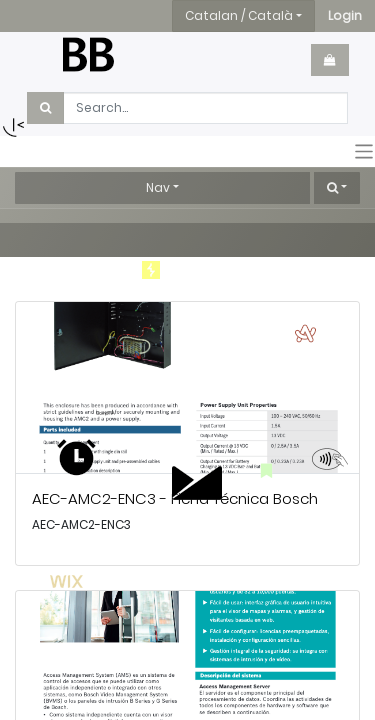 The height and width of the screenshot is (720, 375). What do you see at coordinates (88, 54) in the screenshot?
I see `open the BookBub app` at bounding box center [88, 54].